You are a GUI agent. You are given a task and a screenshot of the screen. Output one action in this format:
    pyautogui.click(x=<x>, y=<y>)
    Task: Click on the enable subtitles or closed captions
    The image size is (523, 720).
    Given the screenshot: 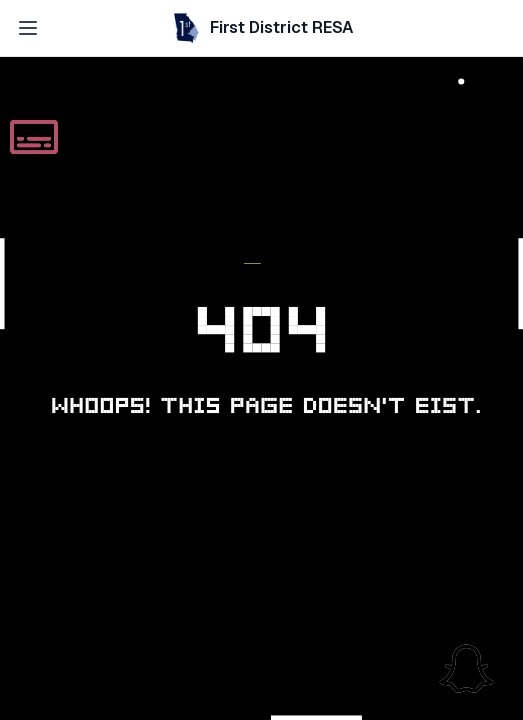 What is the action you would take?
    pyautogui.click(x=34, y=137)
    